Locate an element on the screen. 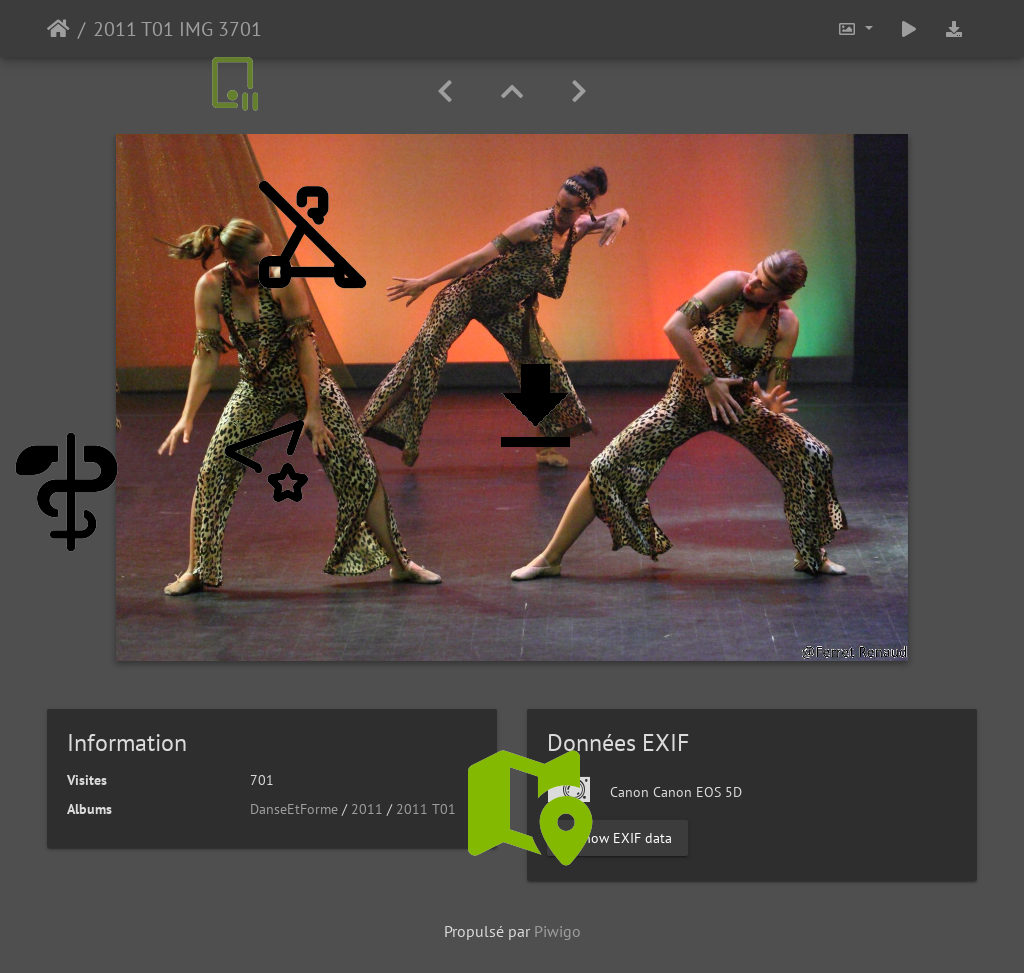 The image size is (1024, 973). download a file or document is located at coordinates (535, 407).